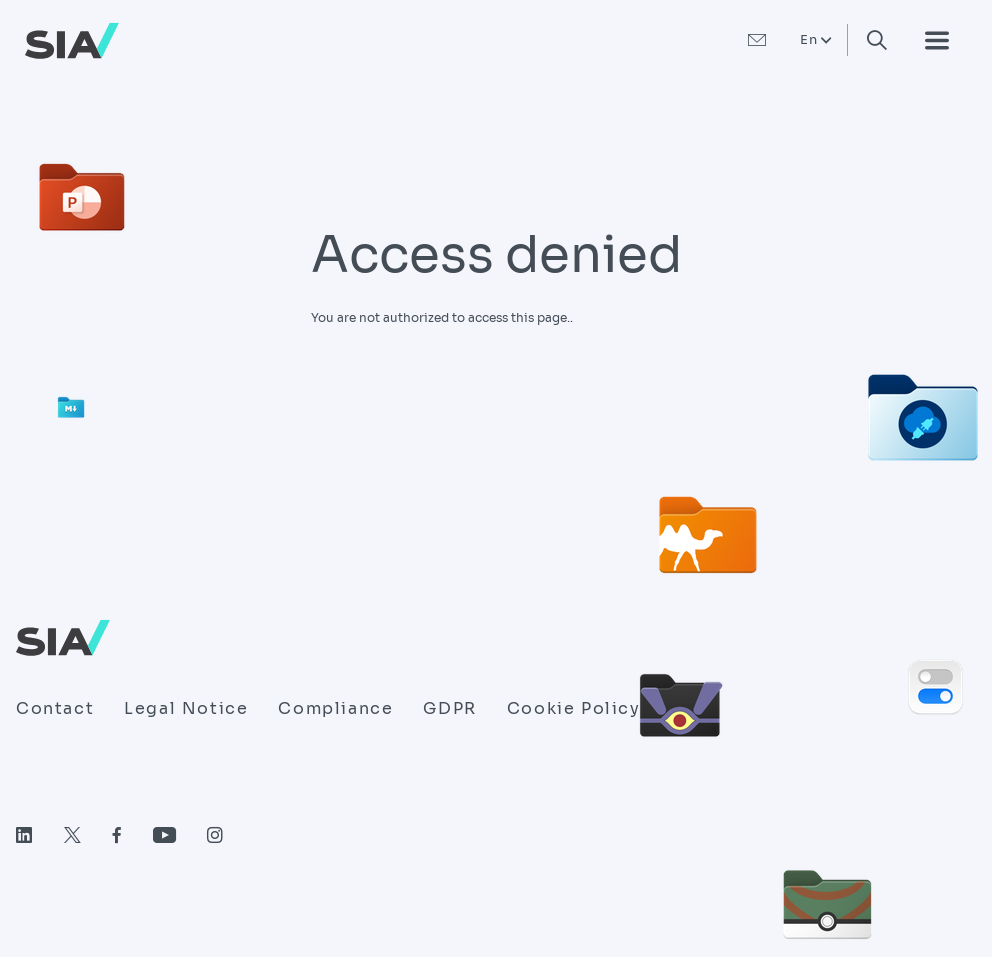  What do you see at coordinates (679, 707) in the screenshot?
I see `open folder containing Pokémon-style game files` at bounding box center [679, 707].